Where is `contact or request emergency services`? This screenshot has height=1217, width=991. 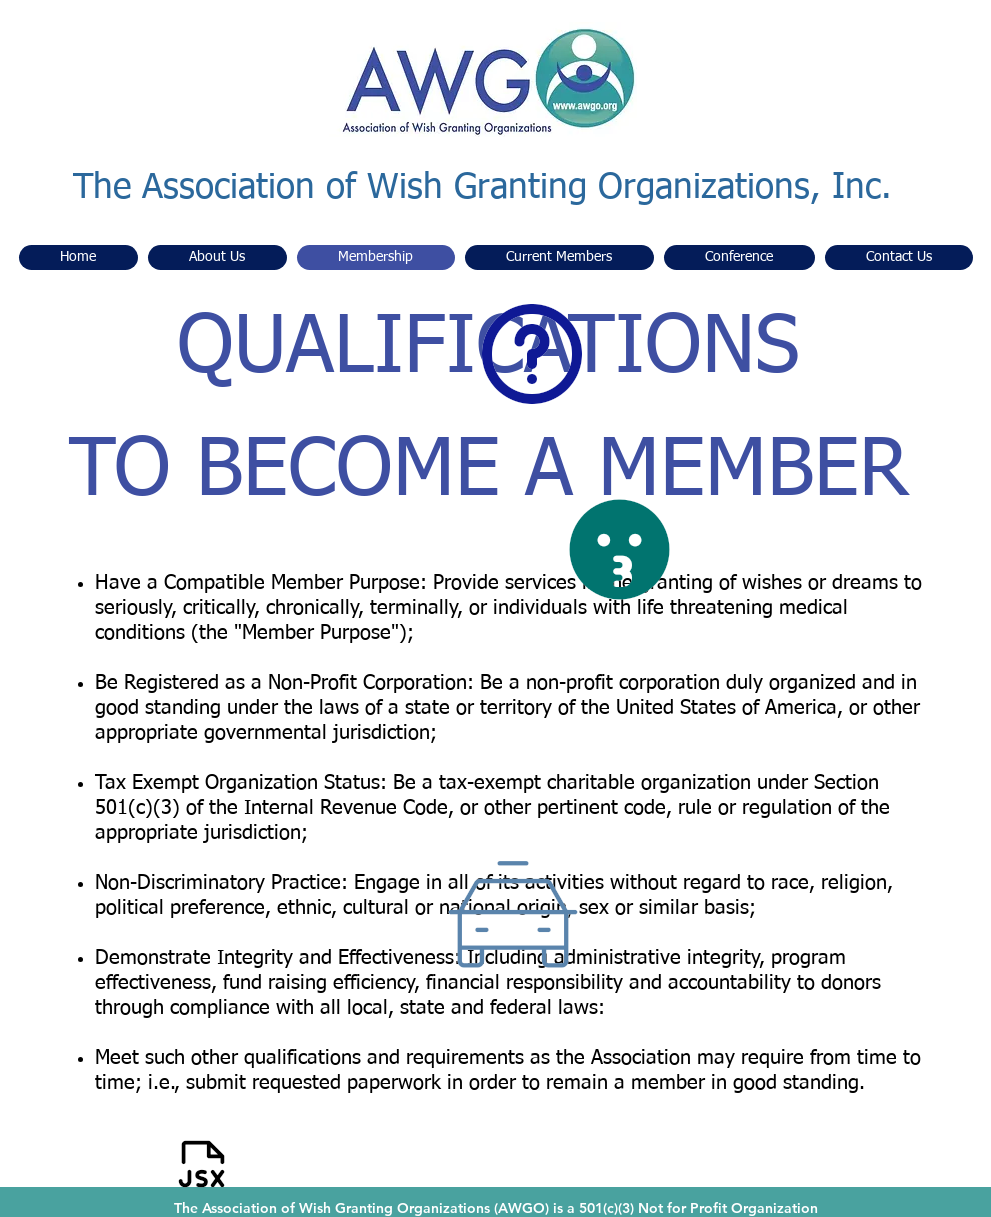
contact or request emergency services is located at coordinates (513, 921).